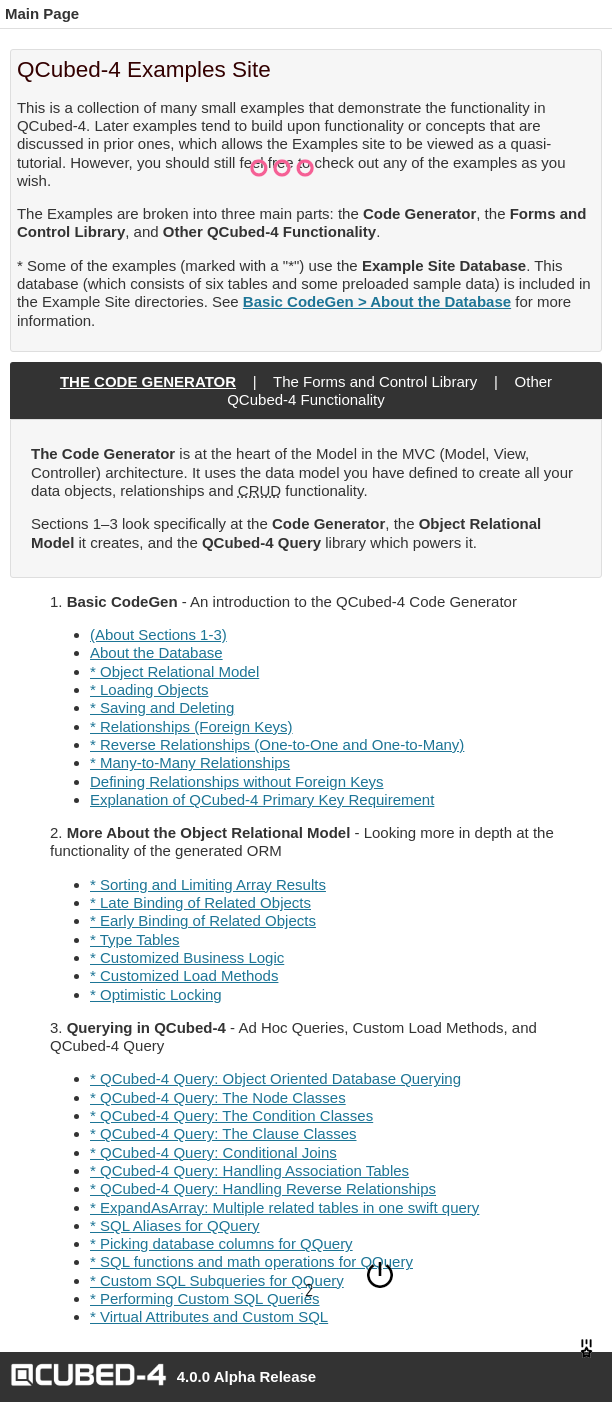  Describe the element at coordinates (380, 1275) in the screenshot. I see `turn off or shut down the device` at that location.